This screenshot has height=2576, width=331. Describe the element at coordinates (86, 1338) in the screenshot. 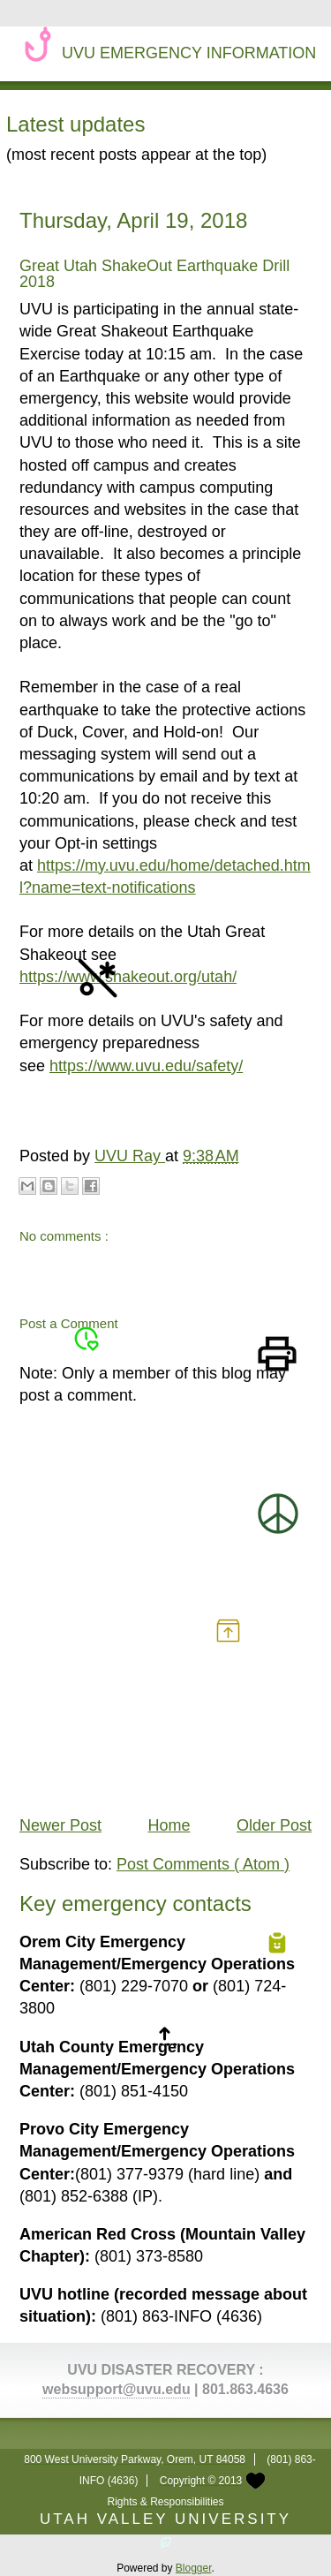

I see `view your favorite or saved times` at that location.